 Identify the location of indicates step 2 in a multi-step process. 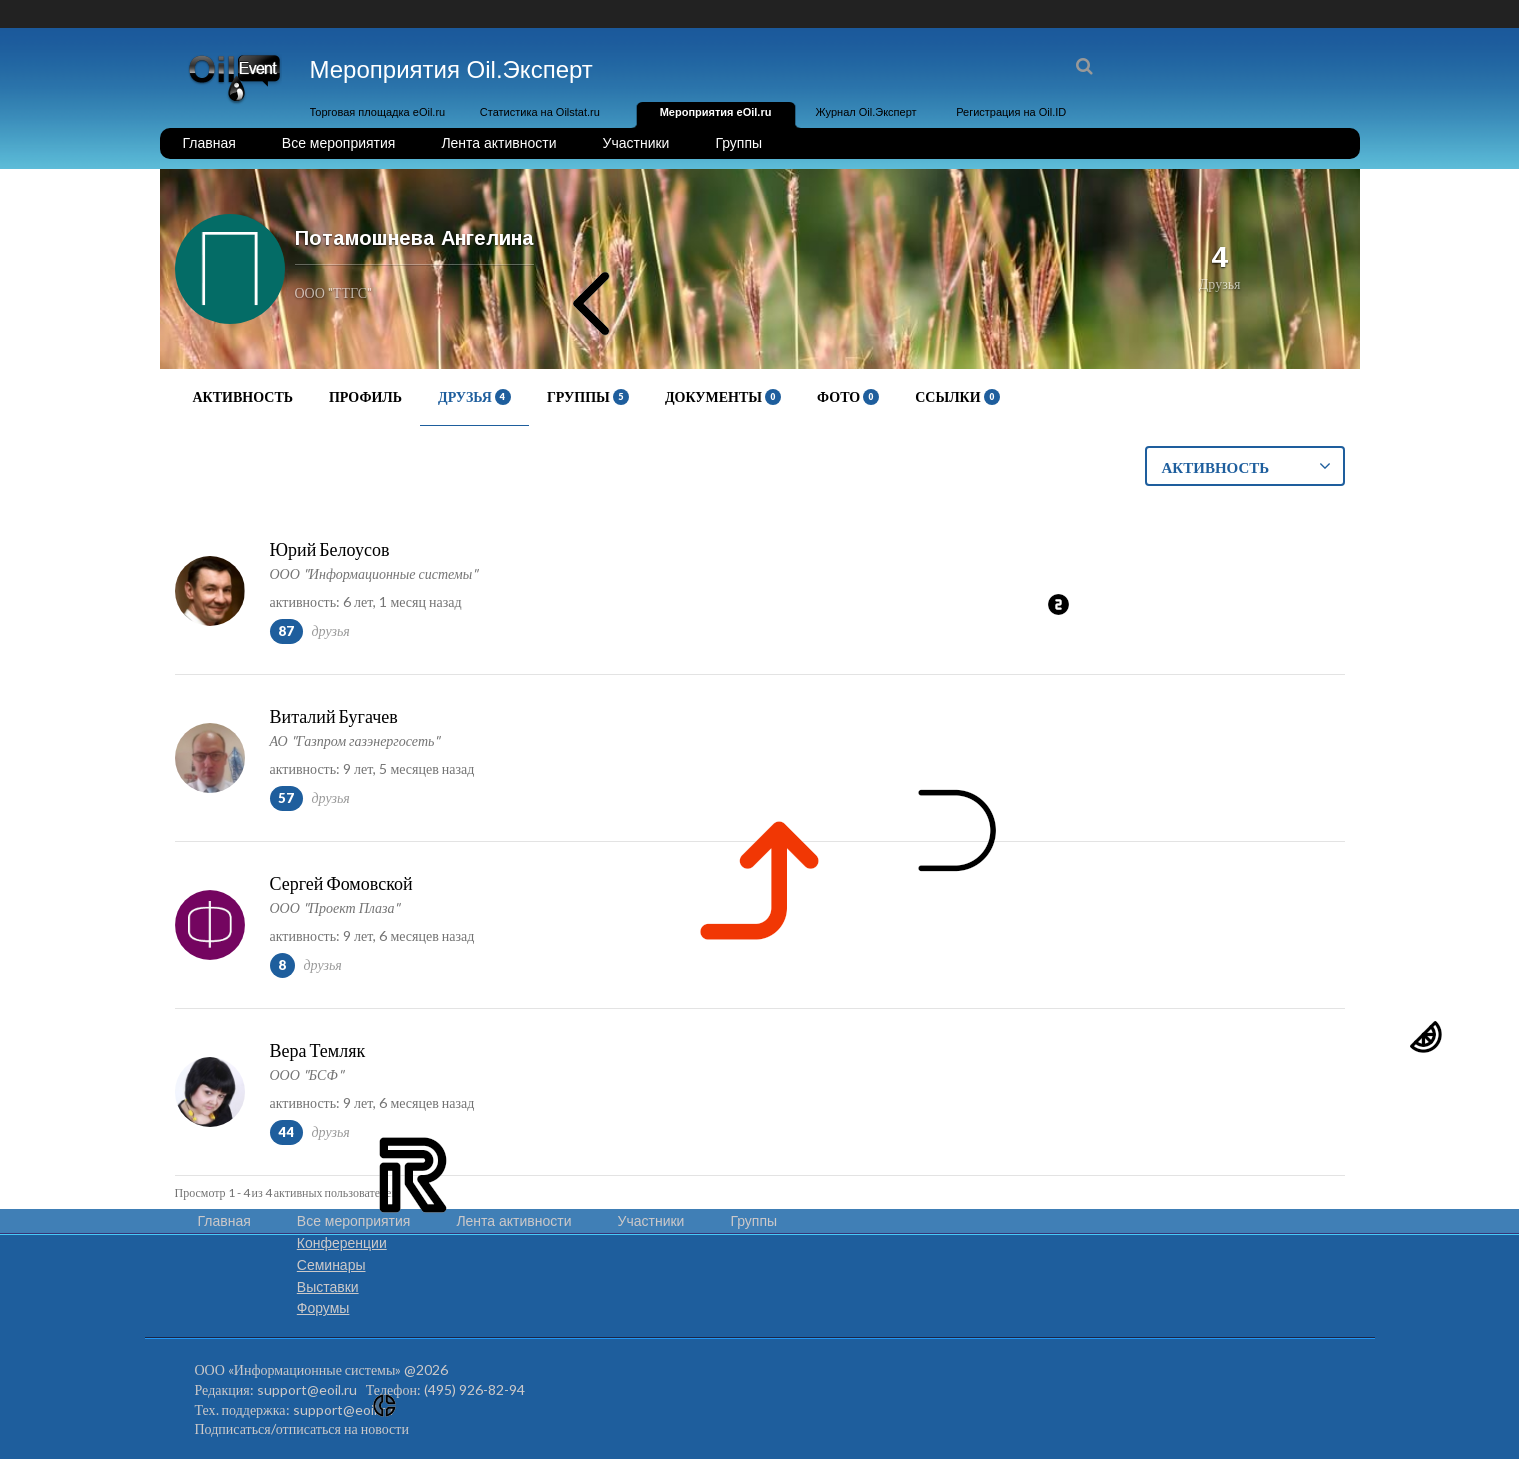
(1058, 604).